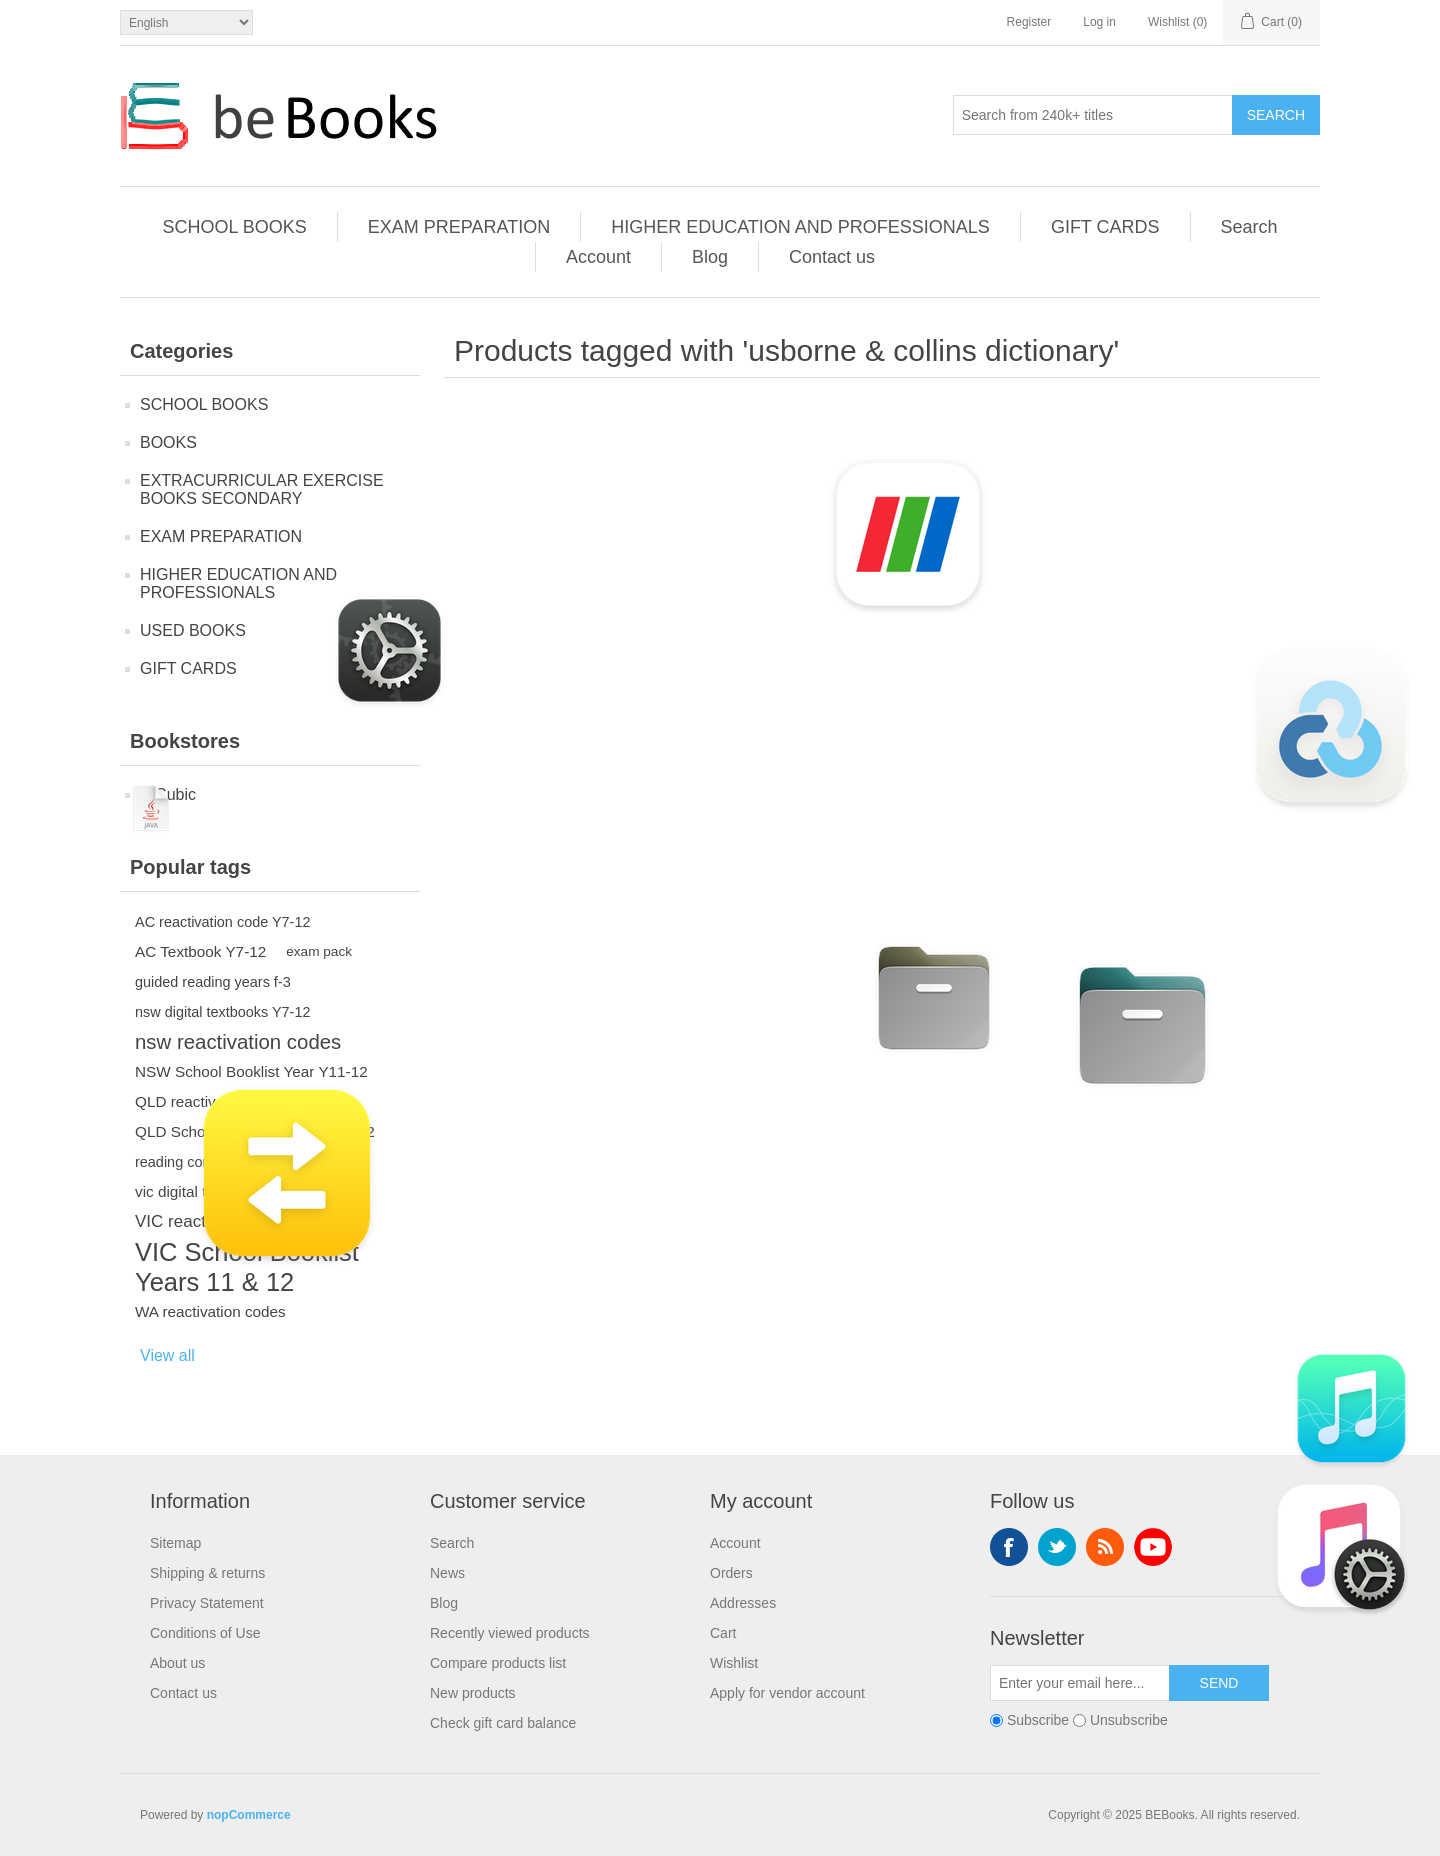 The width and height of the screenshot is (1440, 1856). What do you see at coordinates (287, 1173) in the screenshot?
I see `switch to a different user account` at bounding box center [287, 1173].